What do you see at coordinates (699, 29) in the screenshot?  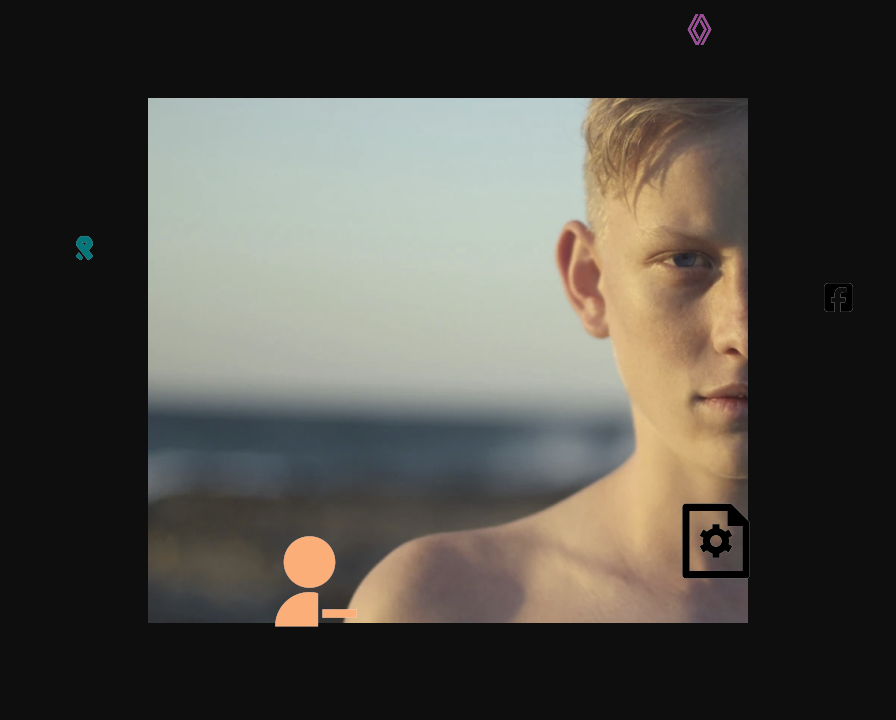 I see `renault brand logo` at bounding box center [699, 29].